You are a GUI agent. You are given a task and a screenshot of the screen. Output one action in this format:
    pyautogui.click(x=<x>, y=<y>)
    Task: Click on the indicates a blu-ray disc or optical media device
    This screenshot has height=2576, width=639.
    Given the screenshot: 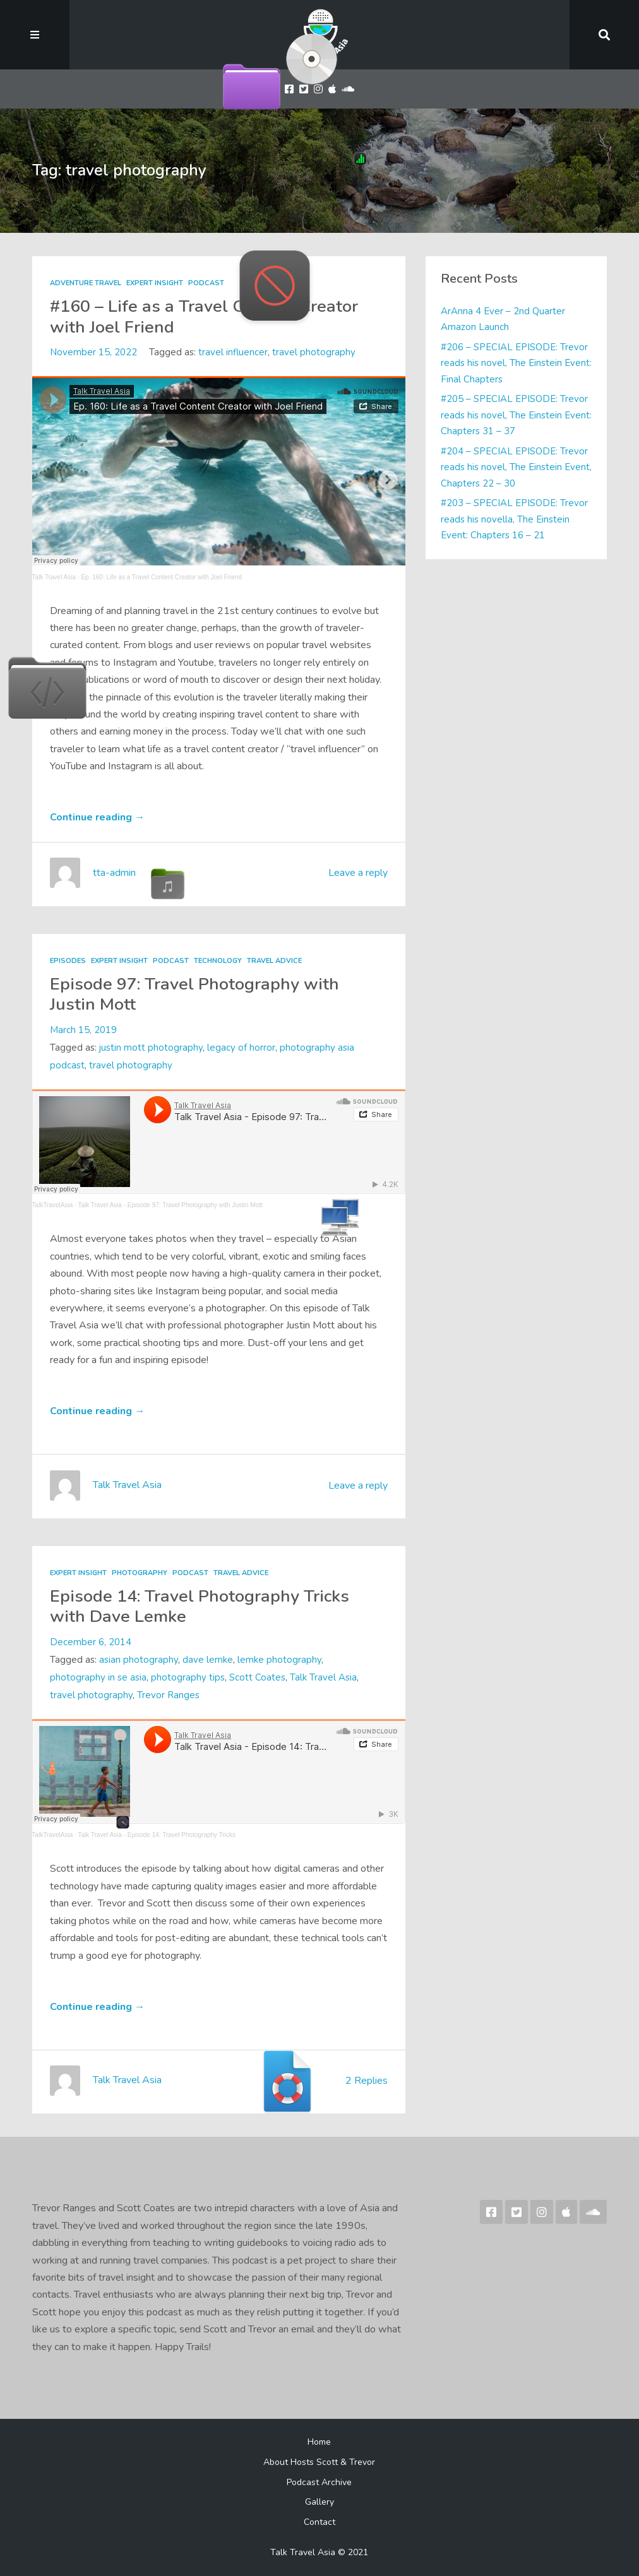 What is the action you would take?
    pyautogui.click(x=311, y=59)
    